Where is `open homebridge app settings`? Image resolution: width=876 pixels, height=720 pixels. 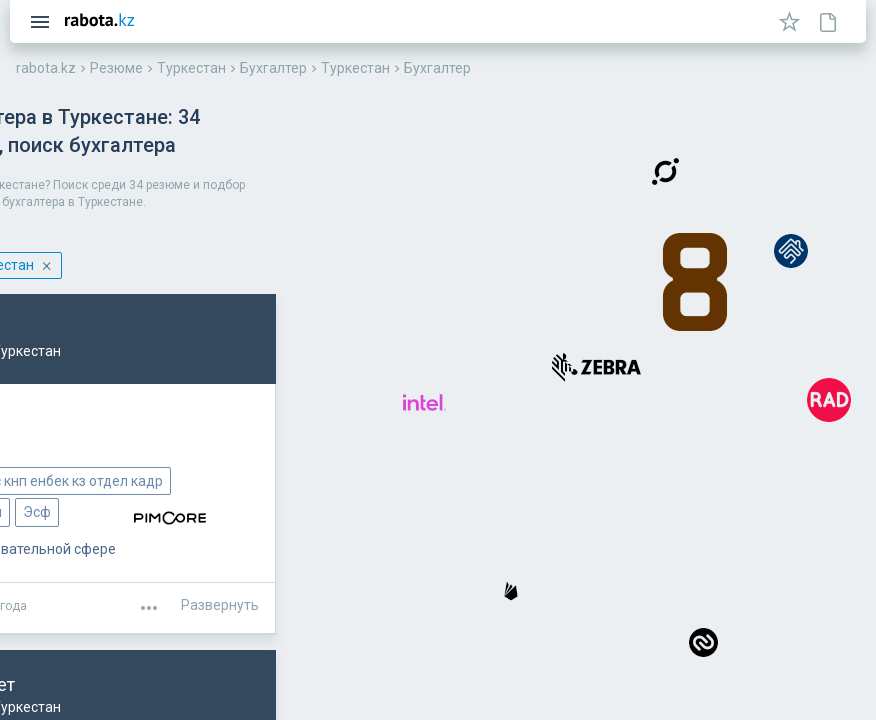 open homebridge app settings is located at coordinates (791, 251).